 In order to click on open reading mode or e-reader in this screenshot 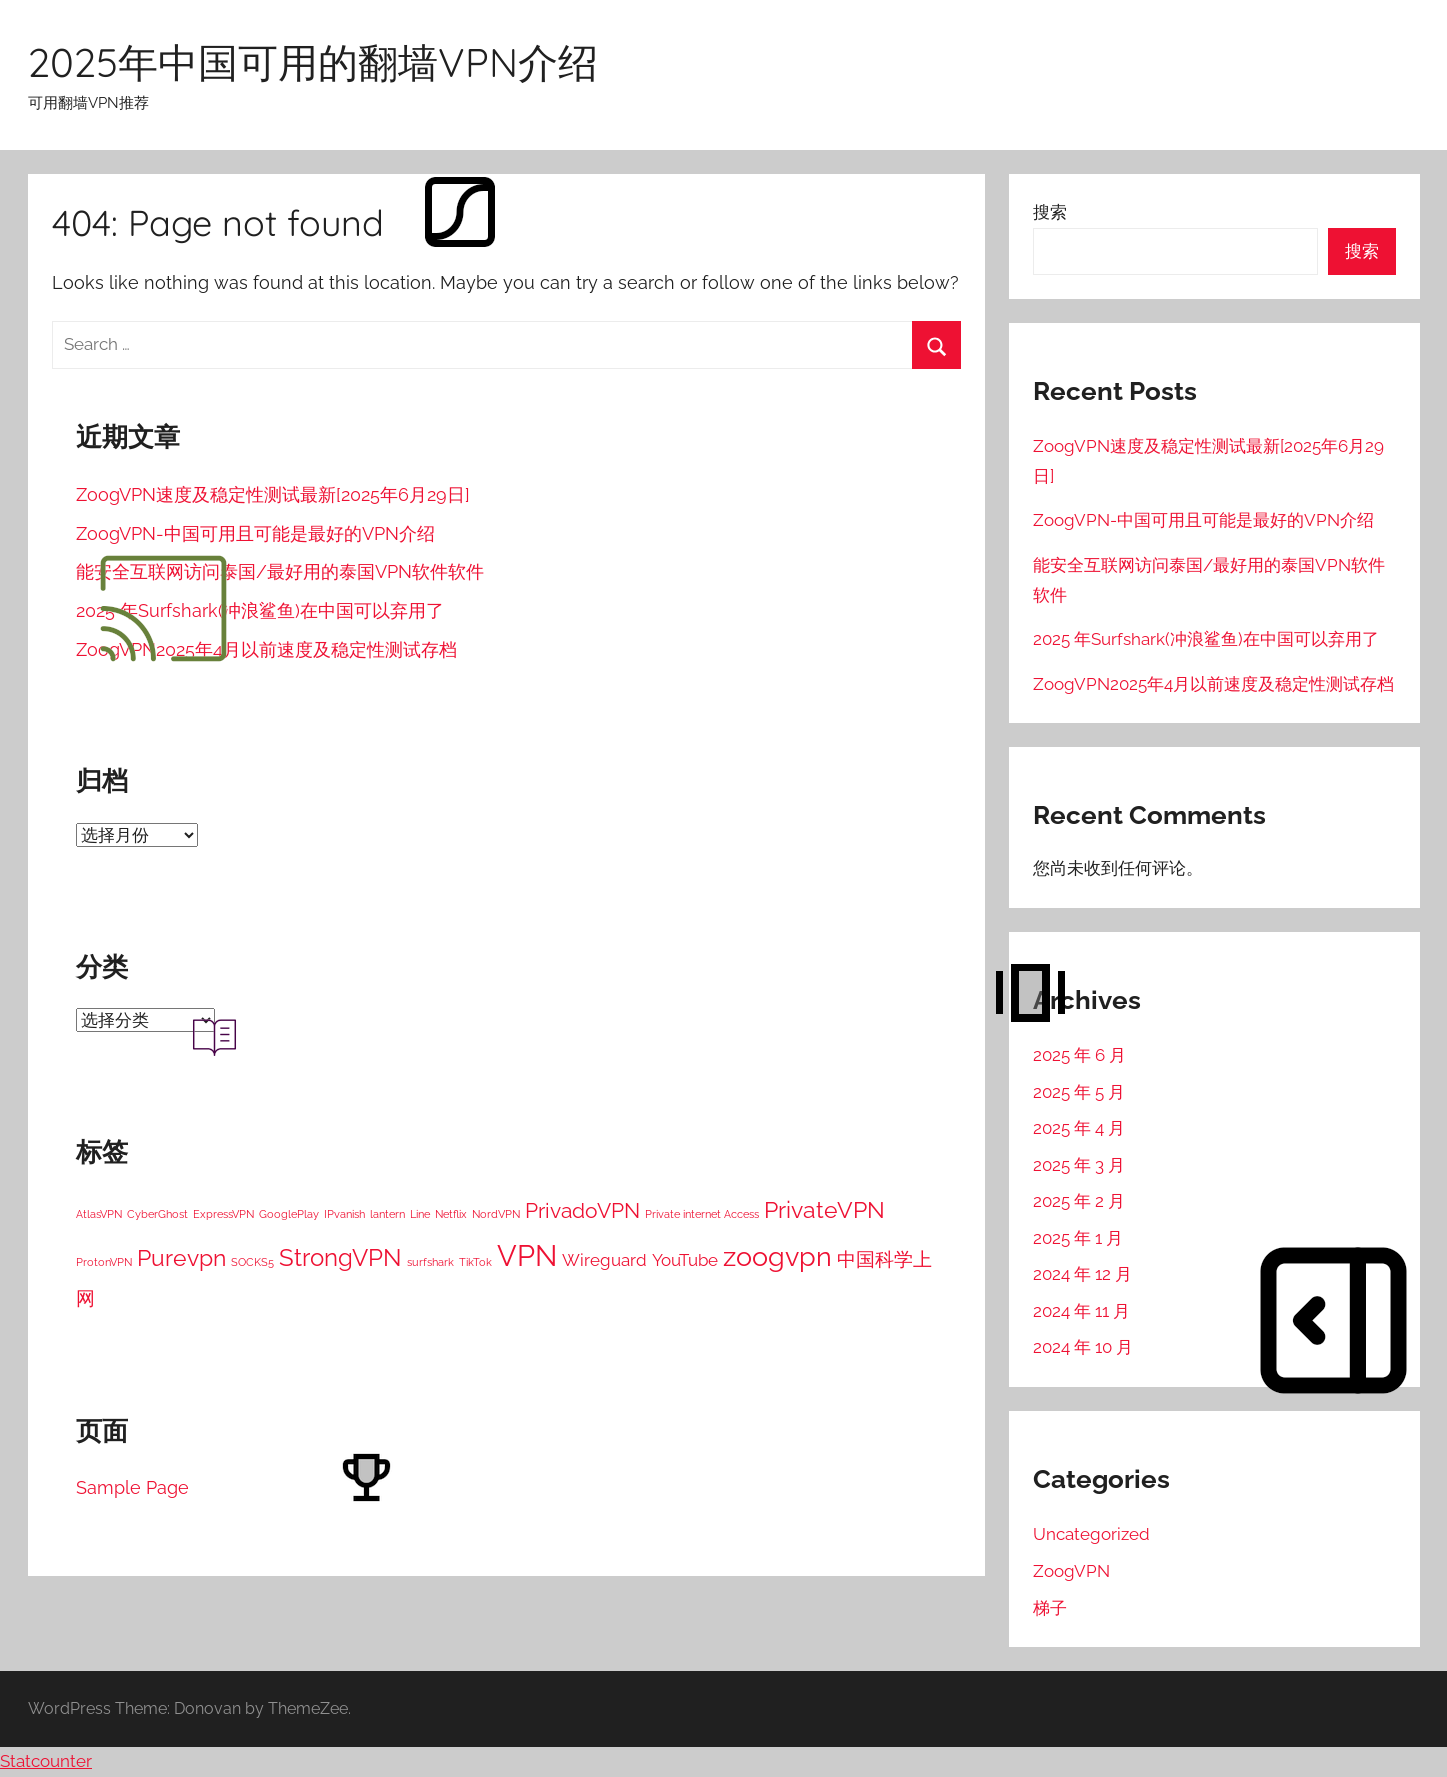, I will do `click(214, 1034)`.